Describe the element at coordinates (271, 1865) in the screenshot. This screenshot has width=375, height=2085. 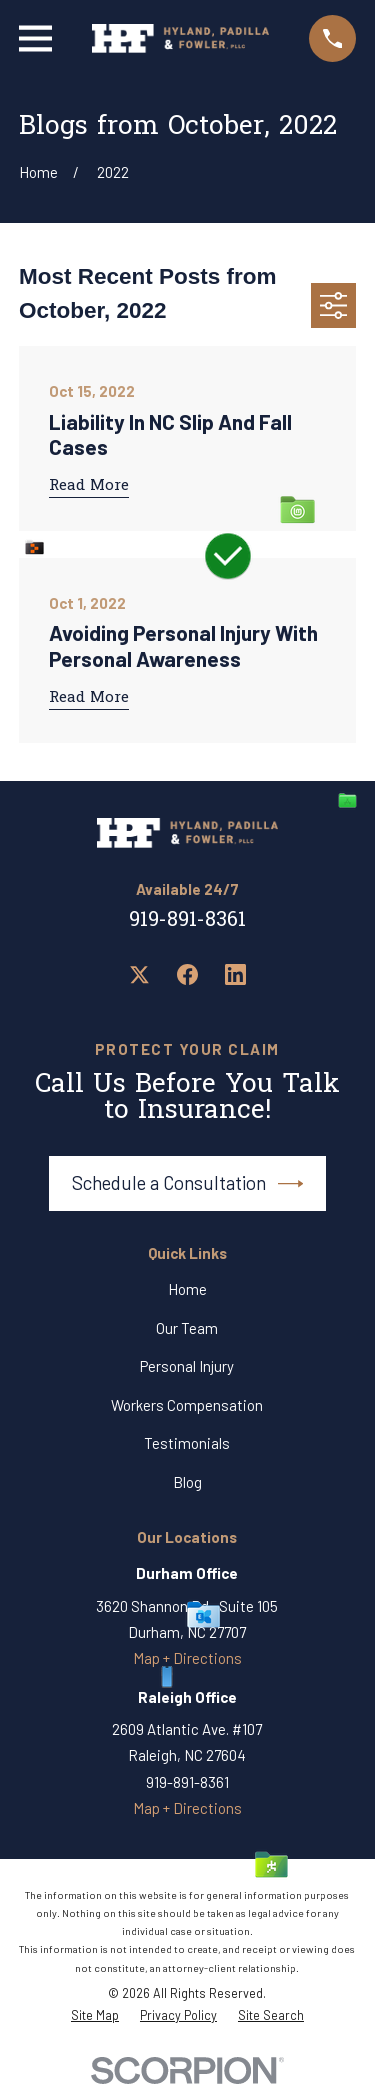
I see `open your GameJolt games folder` at that location.